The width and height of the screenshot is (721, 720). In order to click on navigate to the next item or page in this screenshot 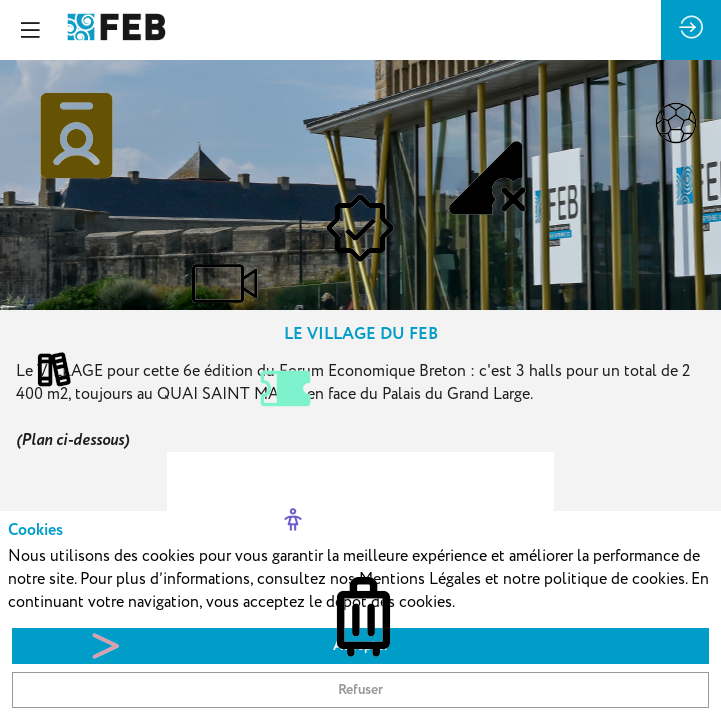, I will do `click(104, 646)`.